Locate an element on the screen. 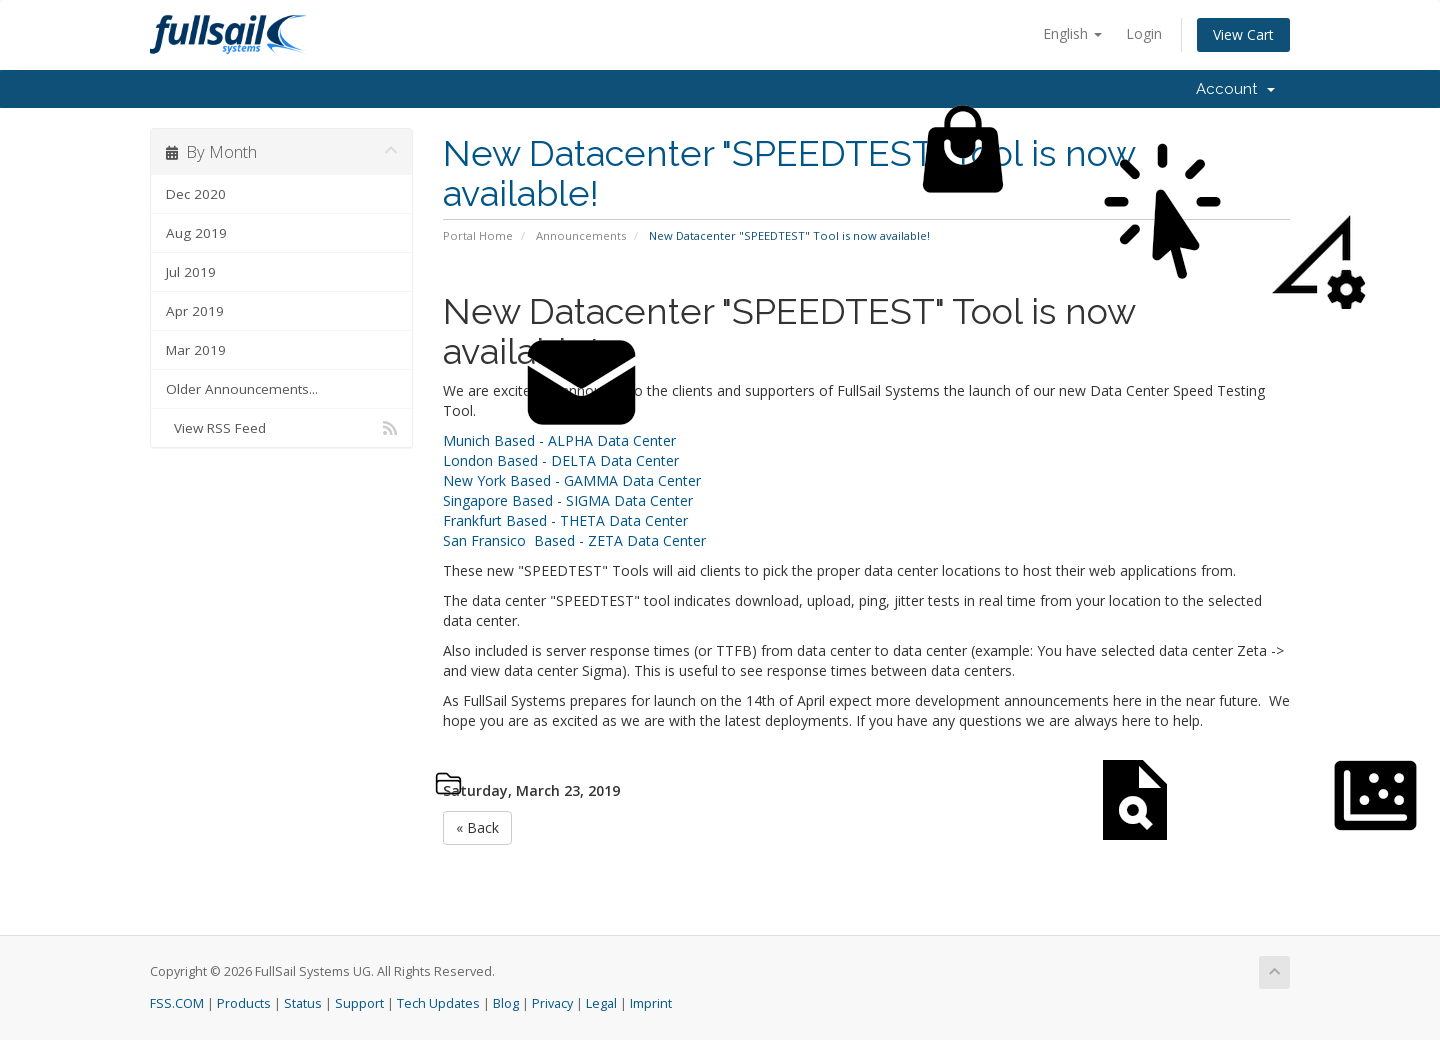 This screenshot has width=1440, height=1040. configure data connection settings is located at coordinates (1319, 262).